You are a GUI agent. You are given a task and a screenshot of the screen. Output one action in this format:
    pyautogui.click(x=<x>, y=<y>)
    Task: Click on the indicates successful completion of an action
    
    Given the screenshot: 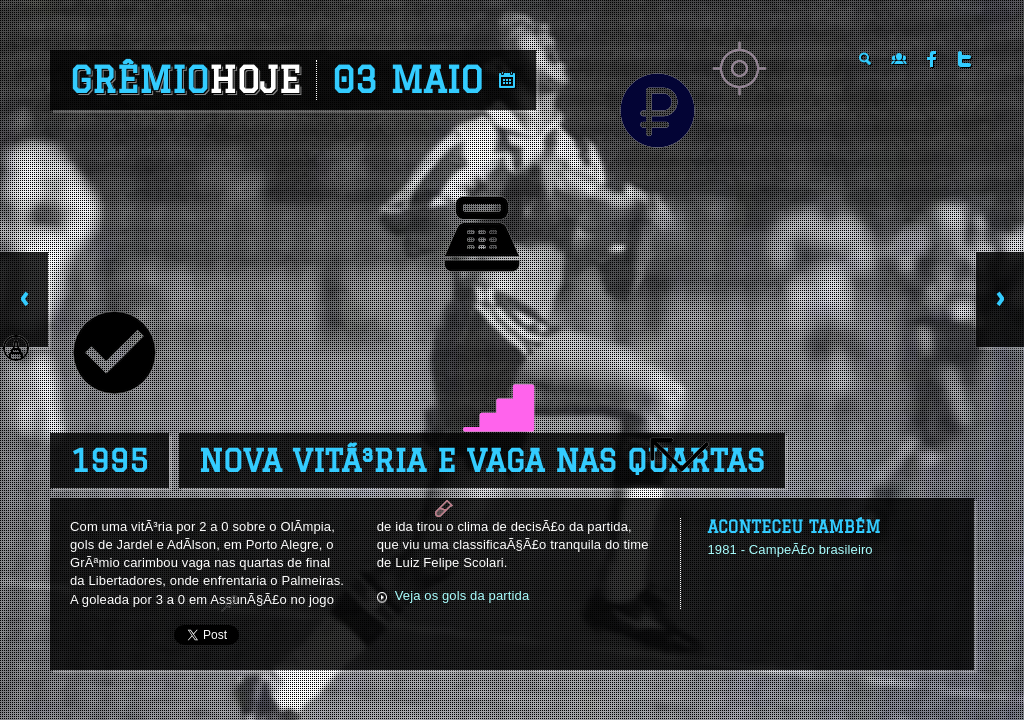 What is the action you would take?
    pyautogui.click(x=114, y=352)
    